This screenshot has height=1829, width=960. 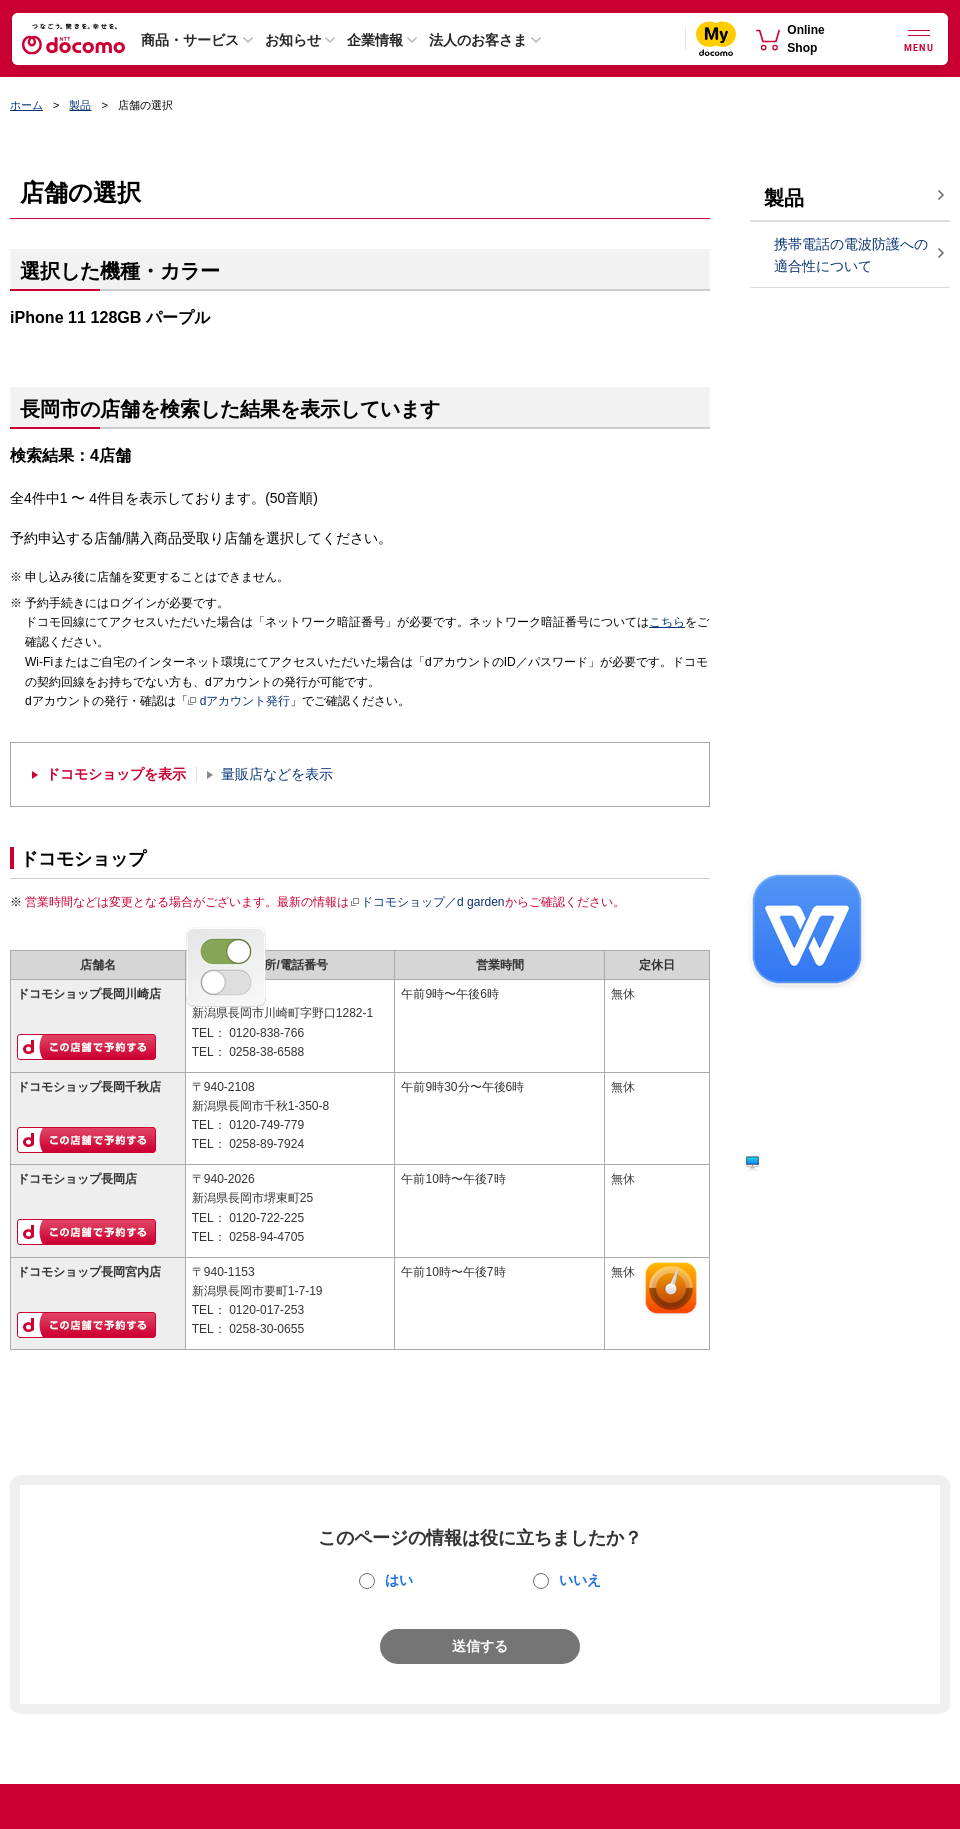 What do you see at coordinates (807, 929) in the screenshot?
I see `open WPS Office application` at bounding box center [807, 929].